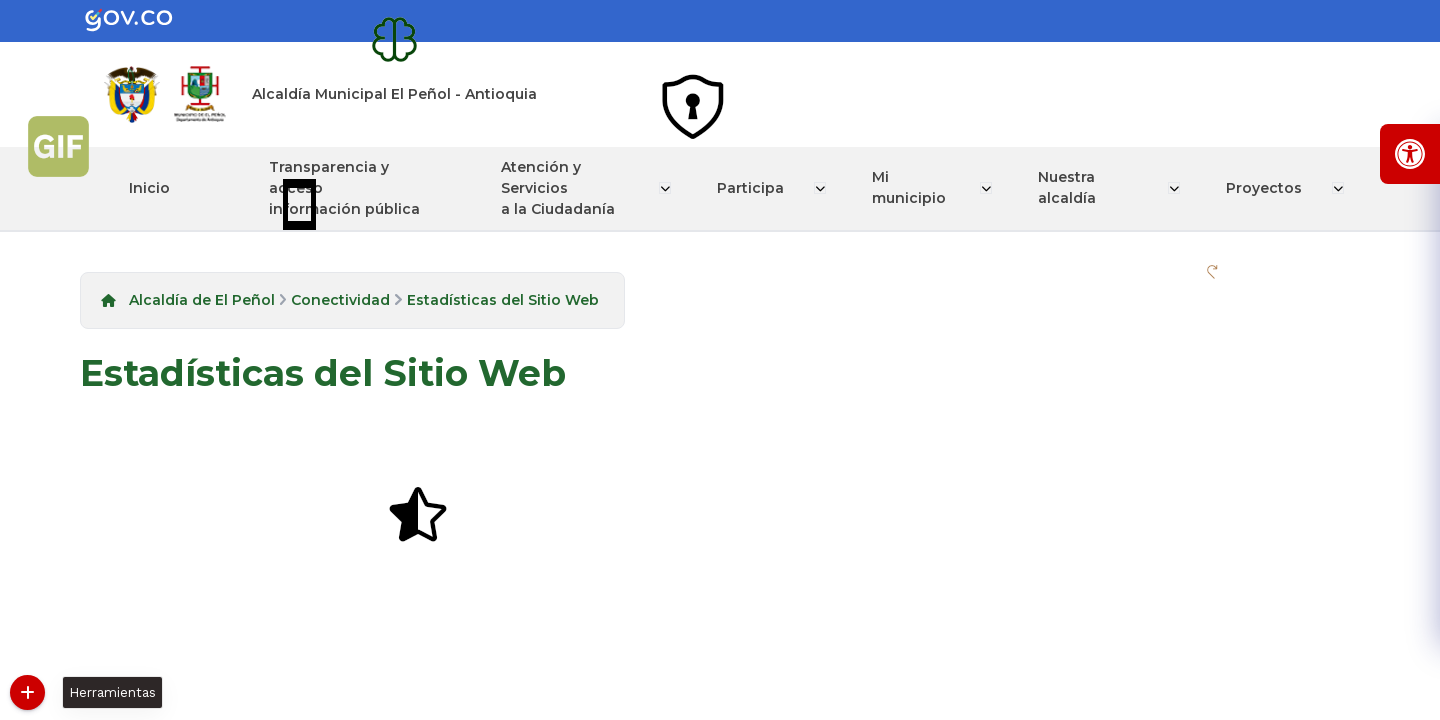 The width and height of the screenshot is (1440, 720). I want to click on insert a GIF into your message, so click(58, 146).